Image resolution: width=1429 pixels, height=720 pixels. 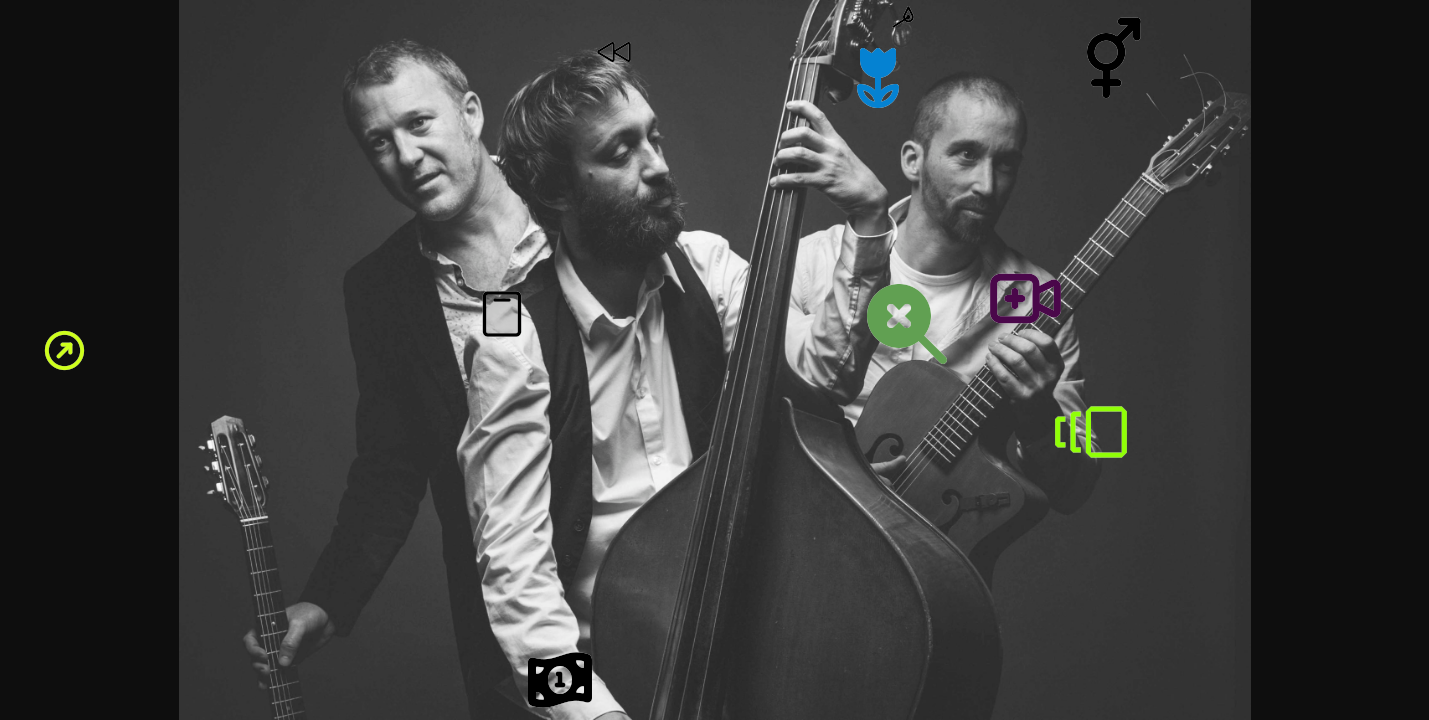 I want to click on skip to previous track, so click(x=614, y=52).